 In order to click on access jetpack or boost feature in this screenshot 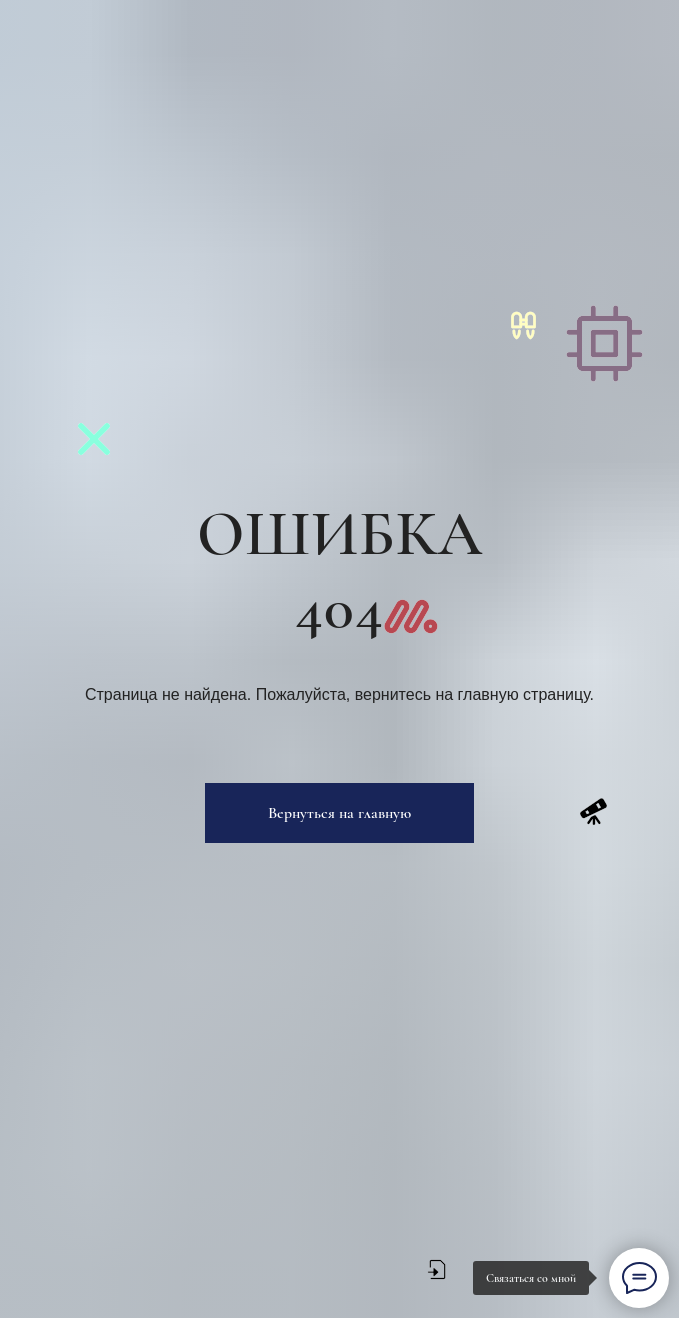, I will do `click(523, 325)`.